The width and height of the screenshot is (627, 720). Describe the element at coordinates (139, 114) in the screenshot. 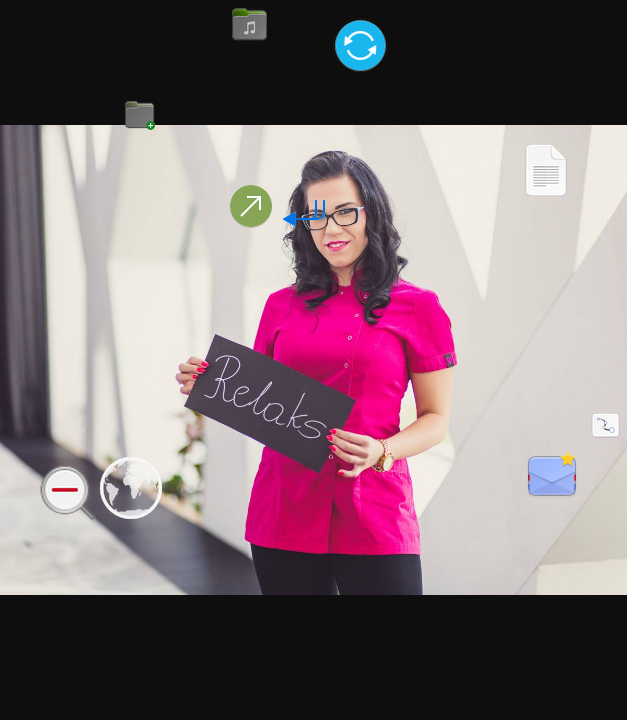

I see `create a new folder` at that location.